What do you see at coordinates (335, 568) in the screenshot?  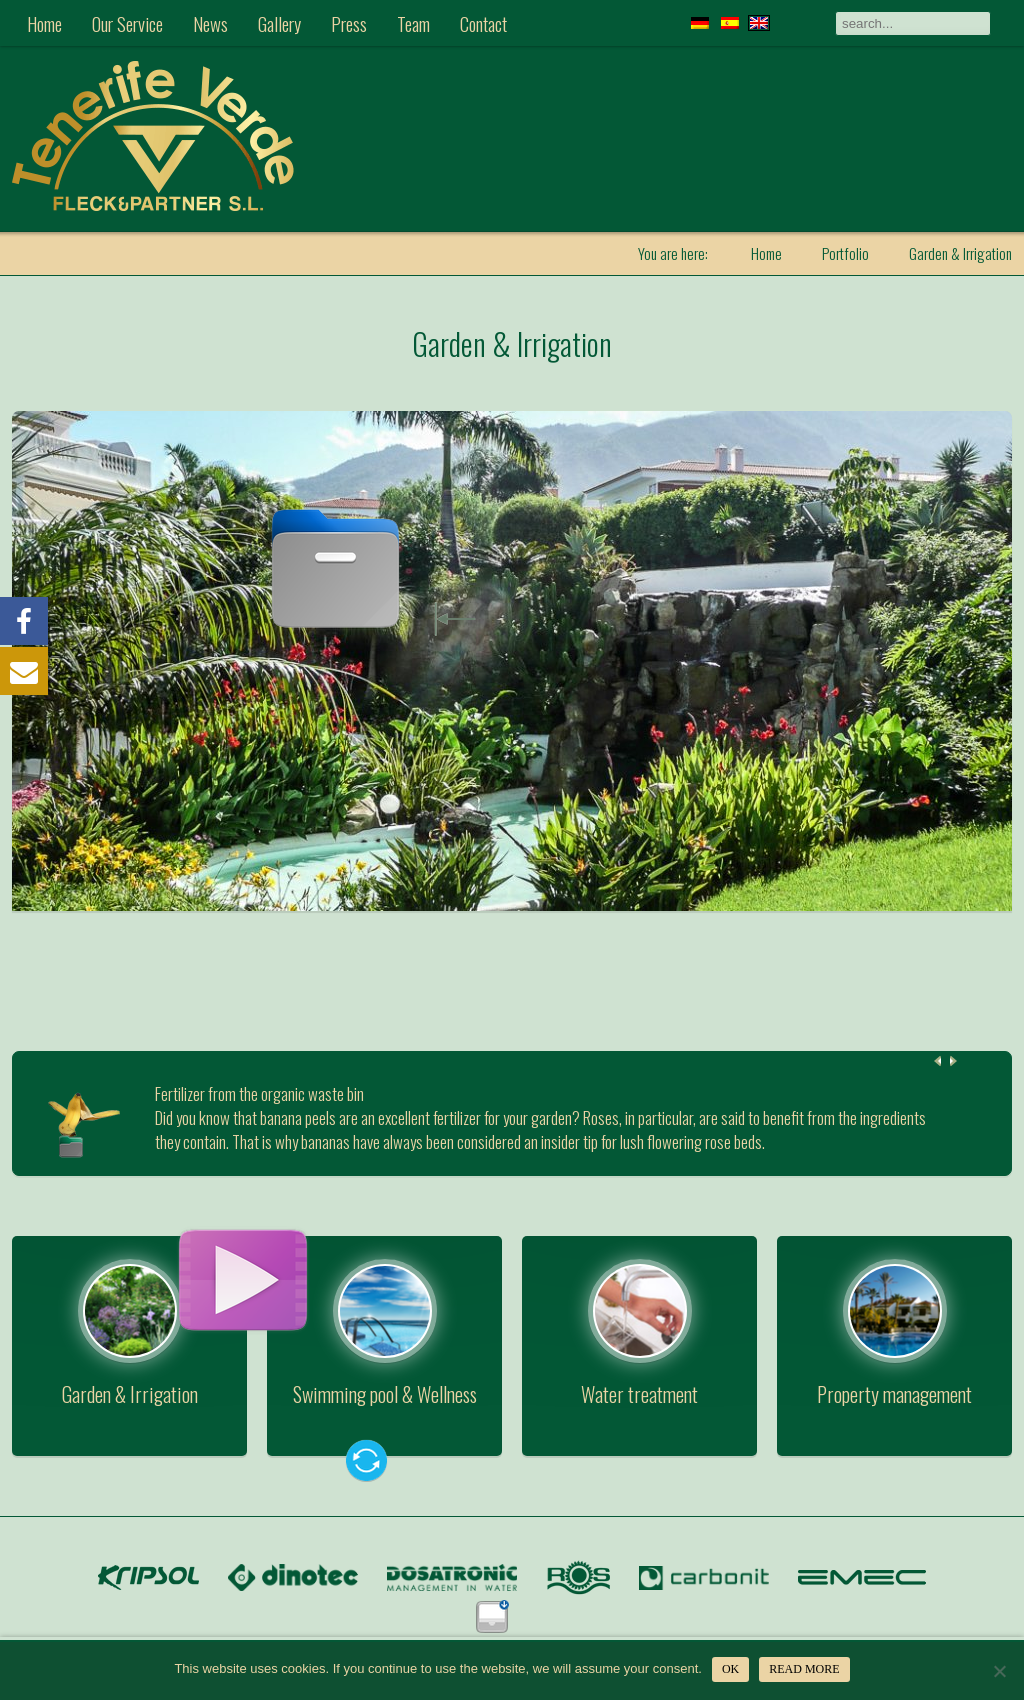 I see `open the file manager application` at bounding box center [335, 568].